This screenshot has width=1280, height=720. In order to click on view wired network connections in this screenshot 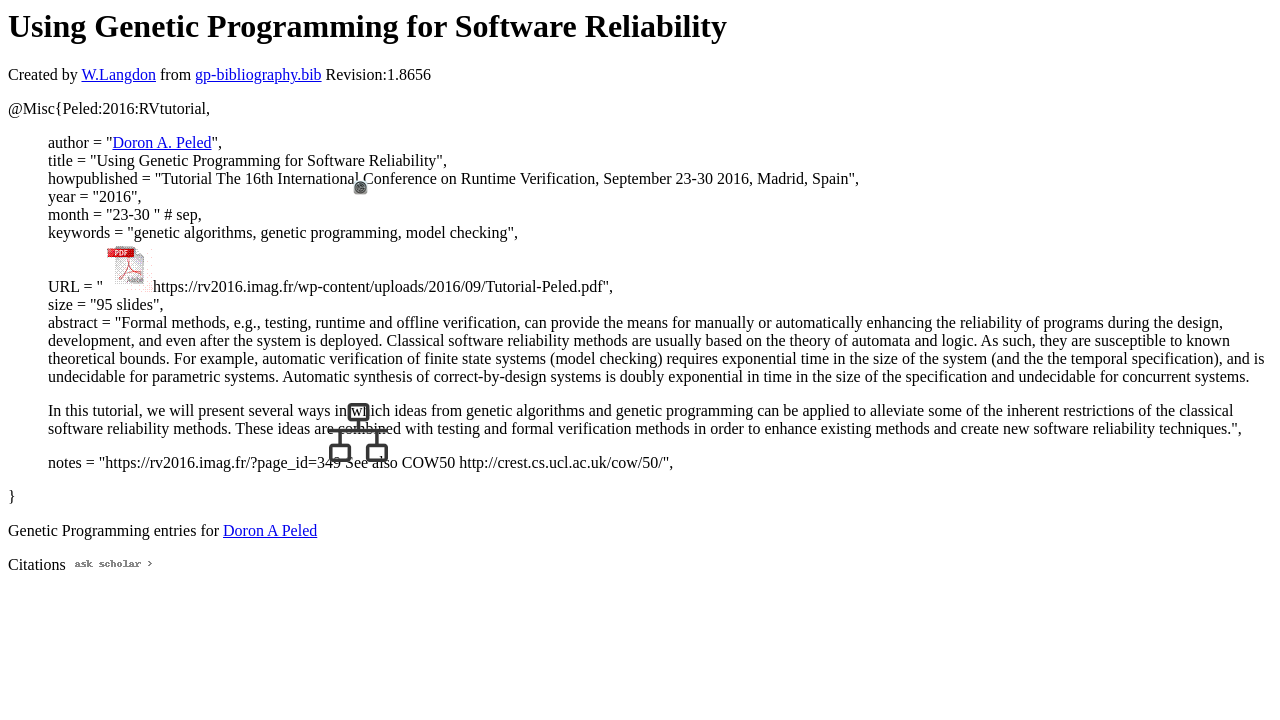, I will do `click(358, 432)`.